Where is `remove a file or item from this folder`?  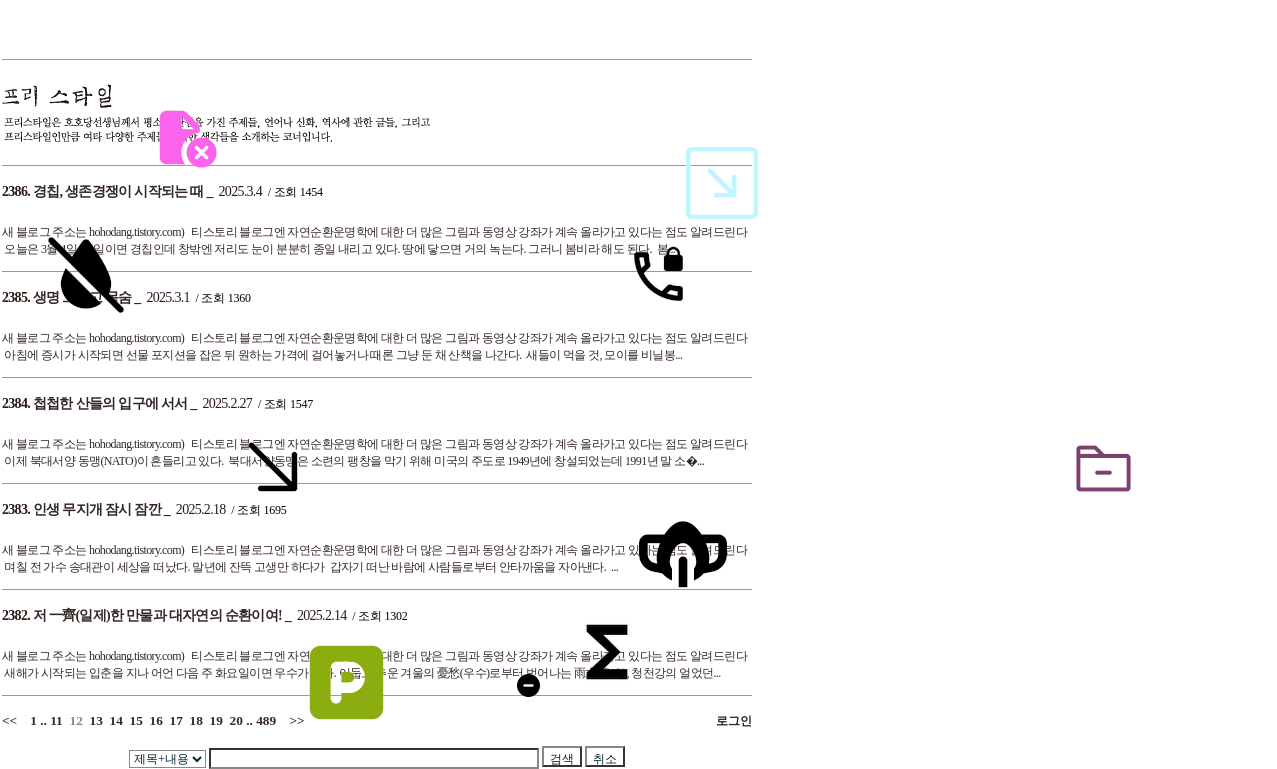 remove a file or item from this folder is located at coordinates (1103, 468).